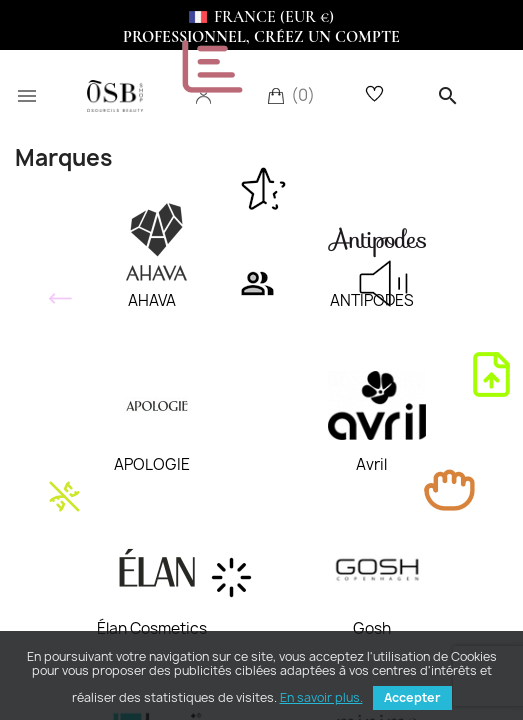 This screenshot has width=523, height=720. Describe the element at coordinates (491, 374) in the screenshot. I see `upload a file` at that location.